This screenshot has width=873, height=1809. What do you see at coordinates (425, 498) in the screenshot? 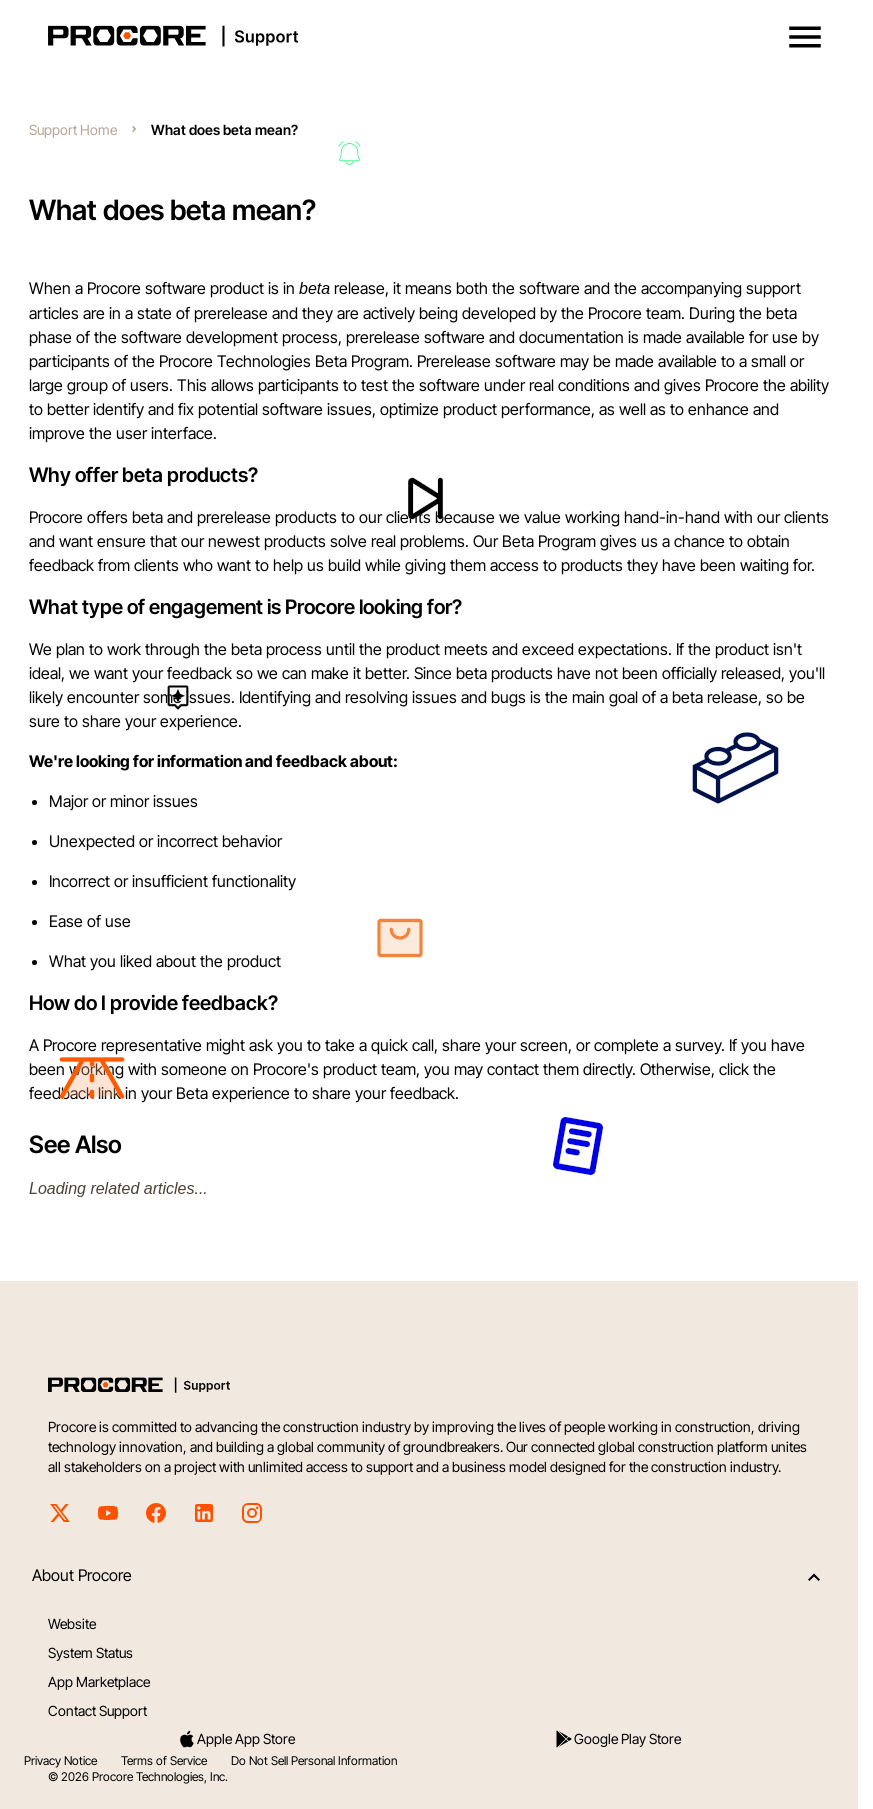
I see `skip to the next track or video` at bounding box center [425, 498].